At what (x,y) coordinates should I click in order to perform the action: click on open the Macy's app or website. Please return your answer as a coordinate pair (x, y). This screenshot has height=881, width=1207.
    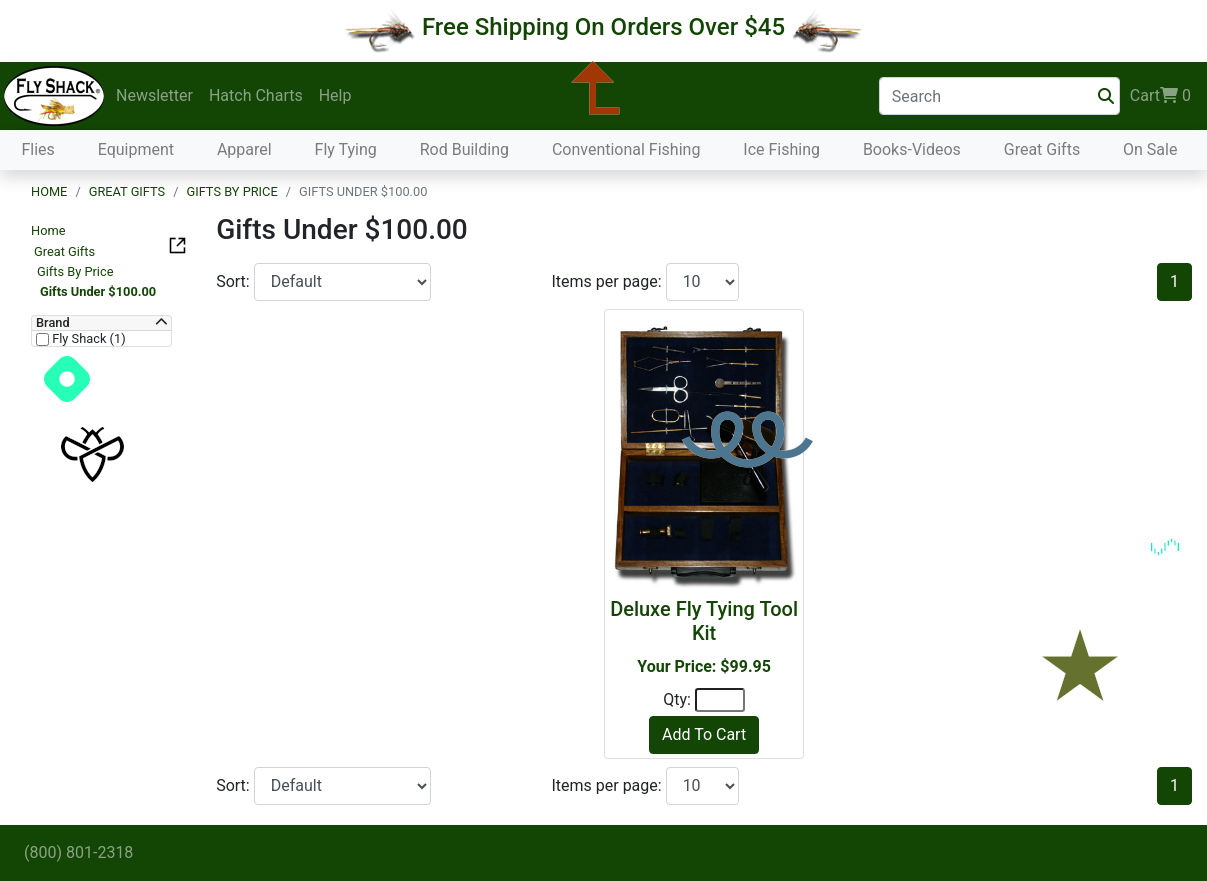
    Looking at the image, I should click on (1080, 665).